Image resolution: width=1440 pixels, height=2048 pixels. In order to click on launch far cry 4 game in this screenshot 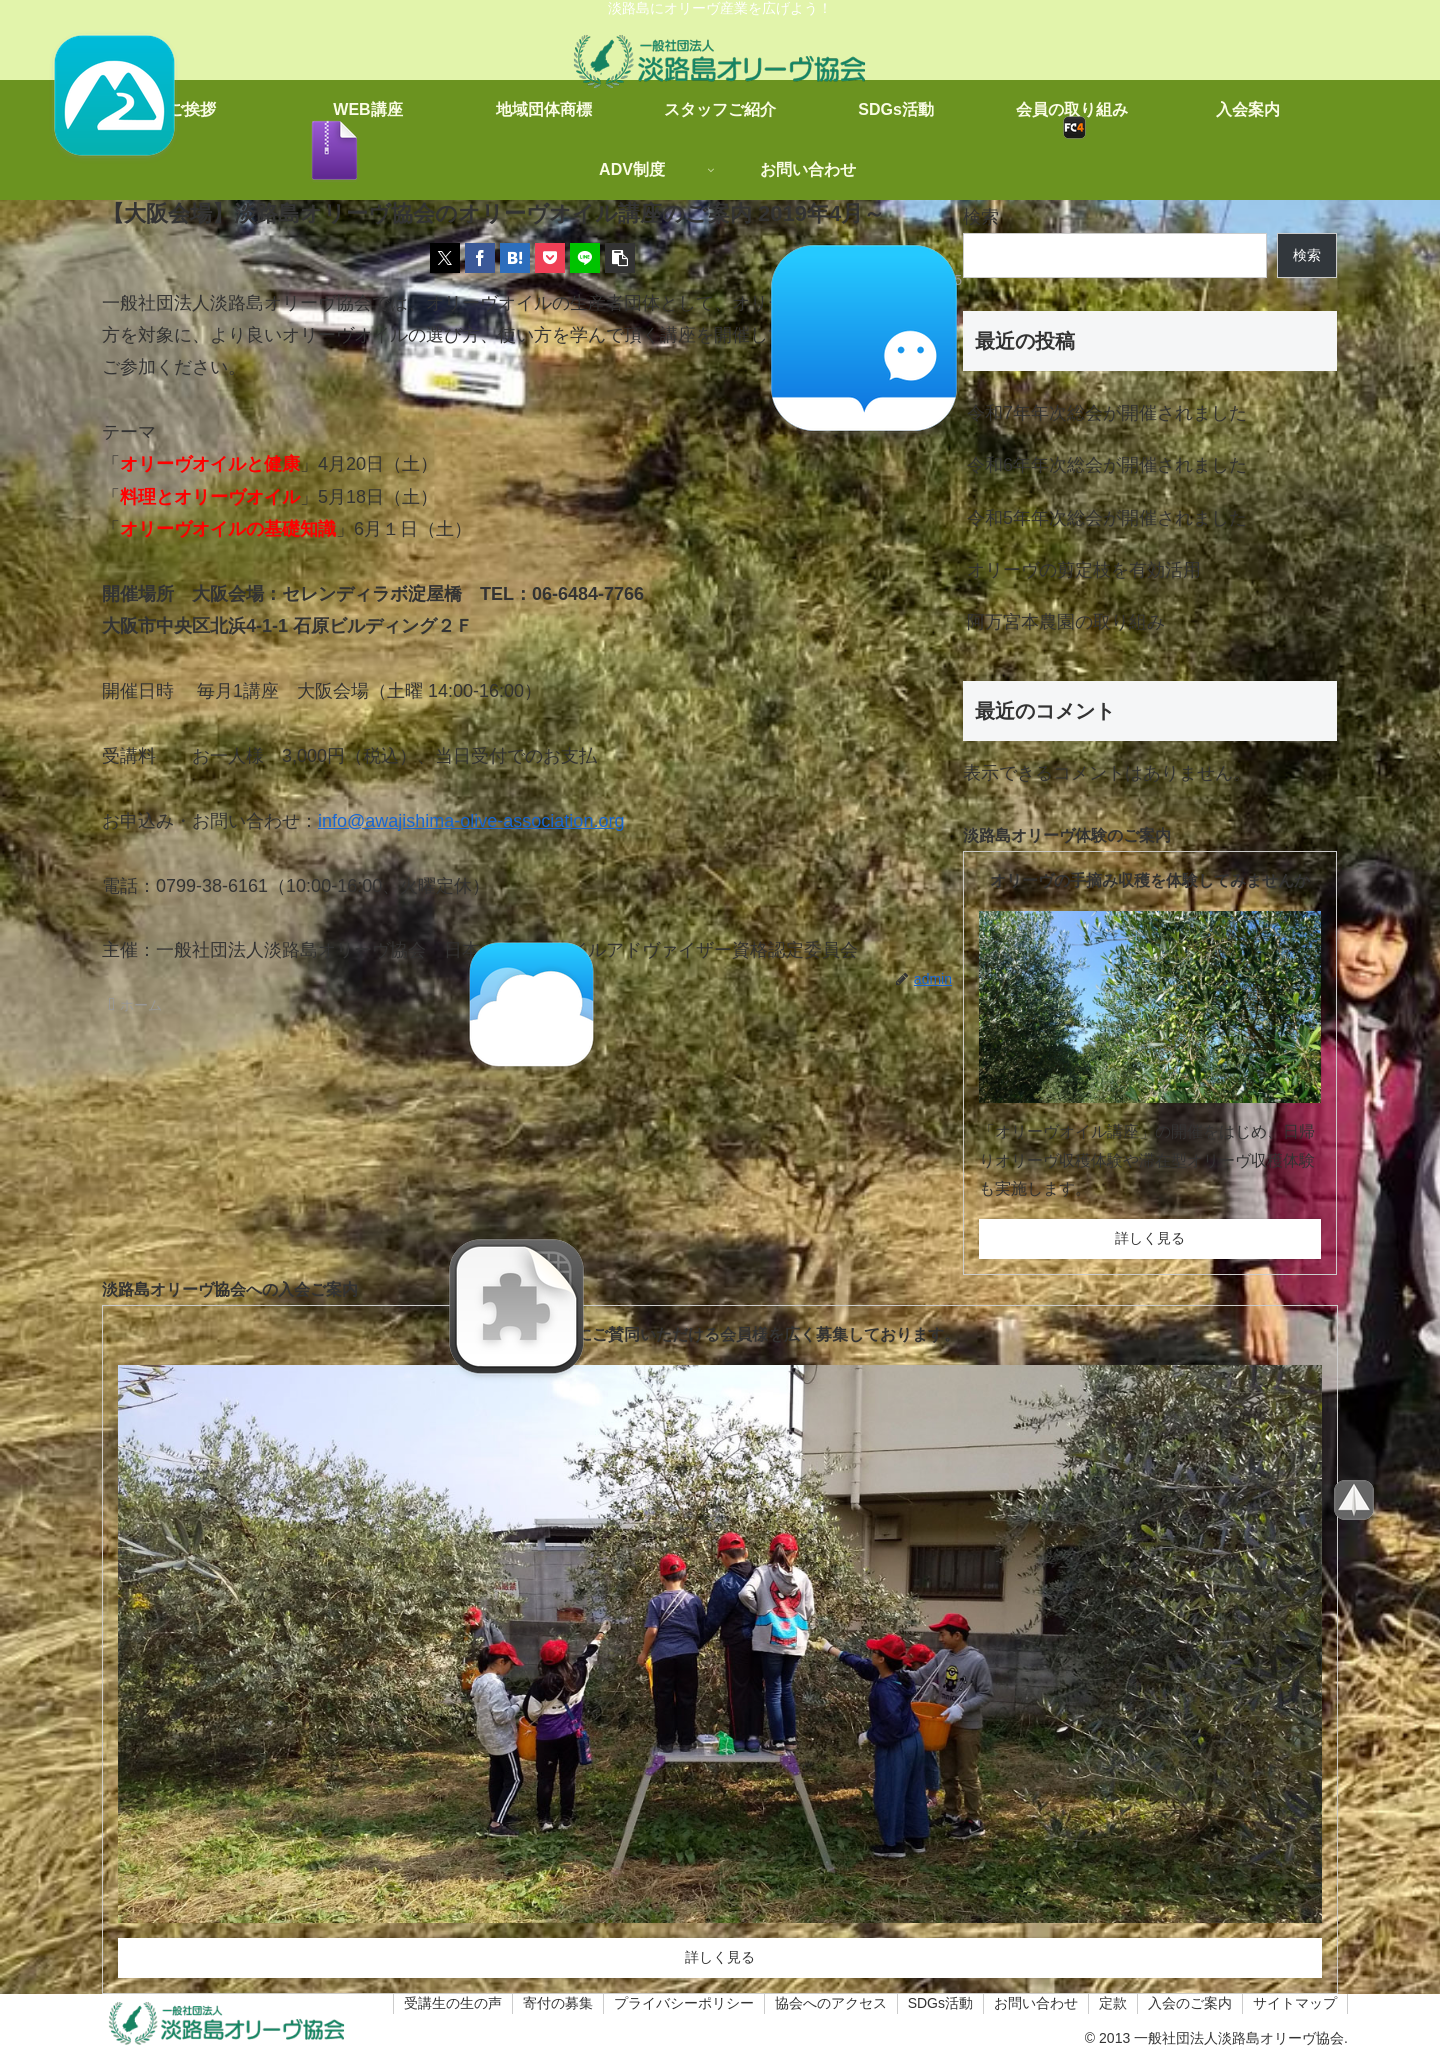, I will do `click(1074, 127)`.